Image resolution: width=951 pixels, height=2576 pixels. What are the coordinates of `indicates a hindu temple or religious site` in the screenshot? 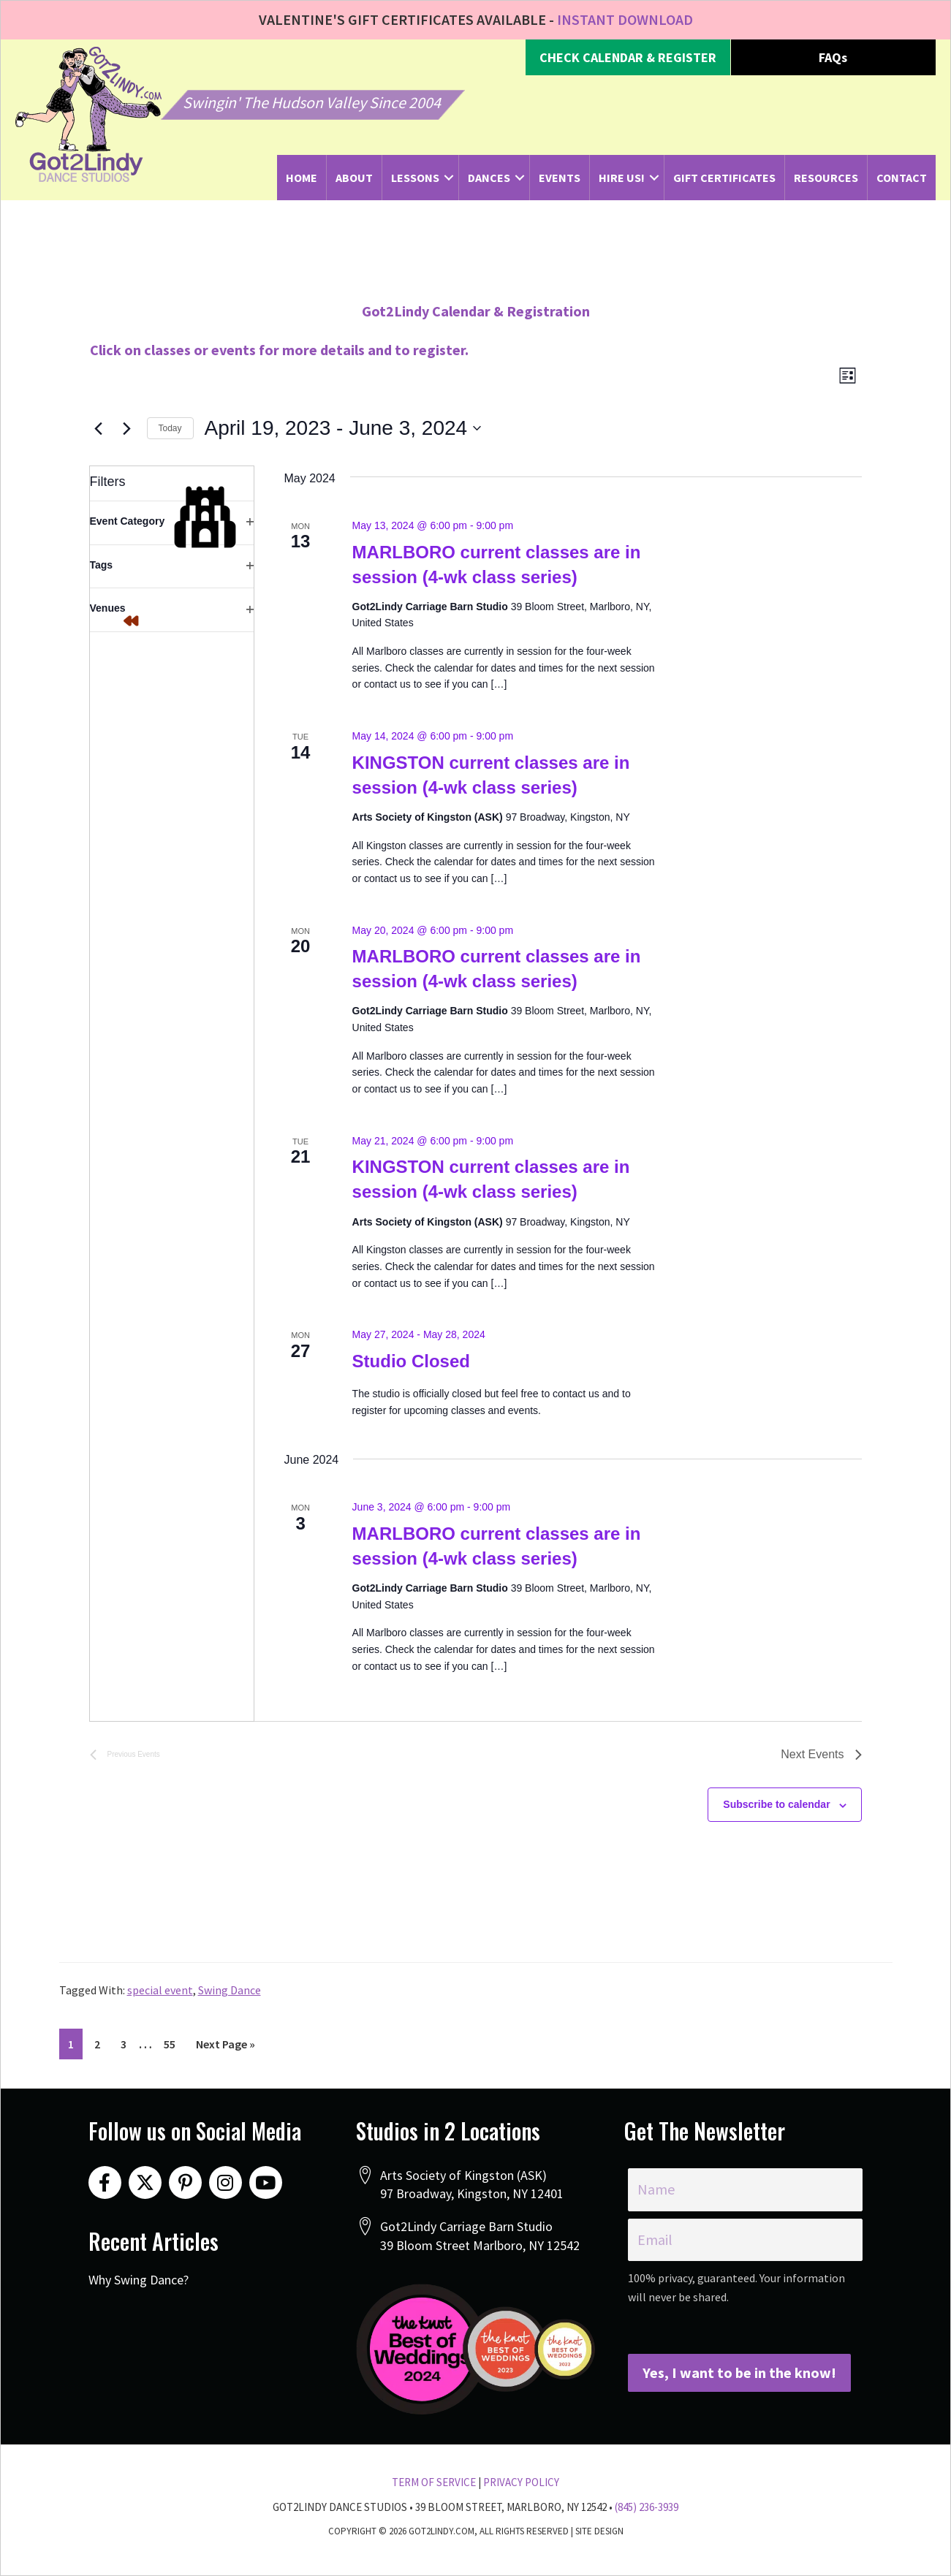 It's located at (205, 517).